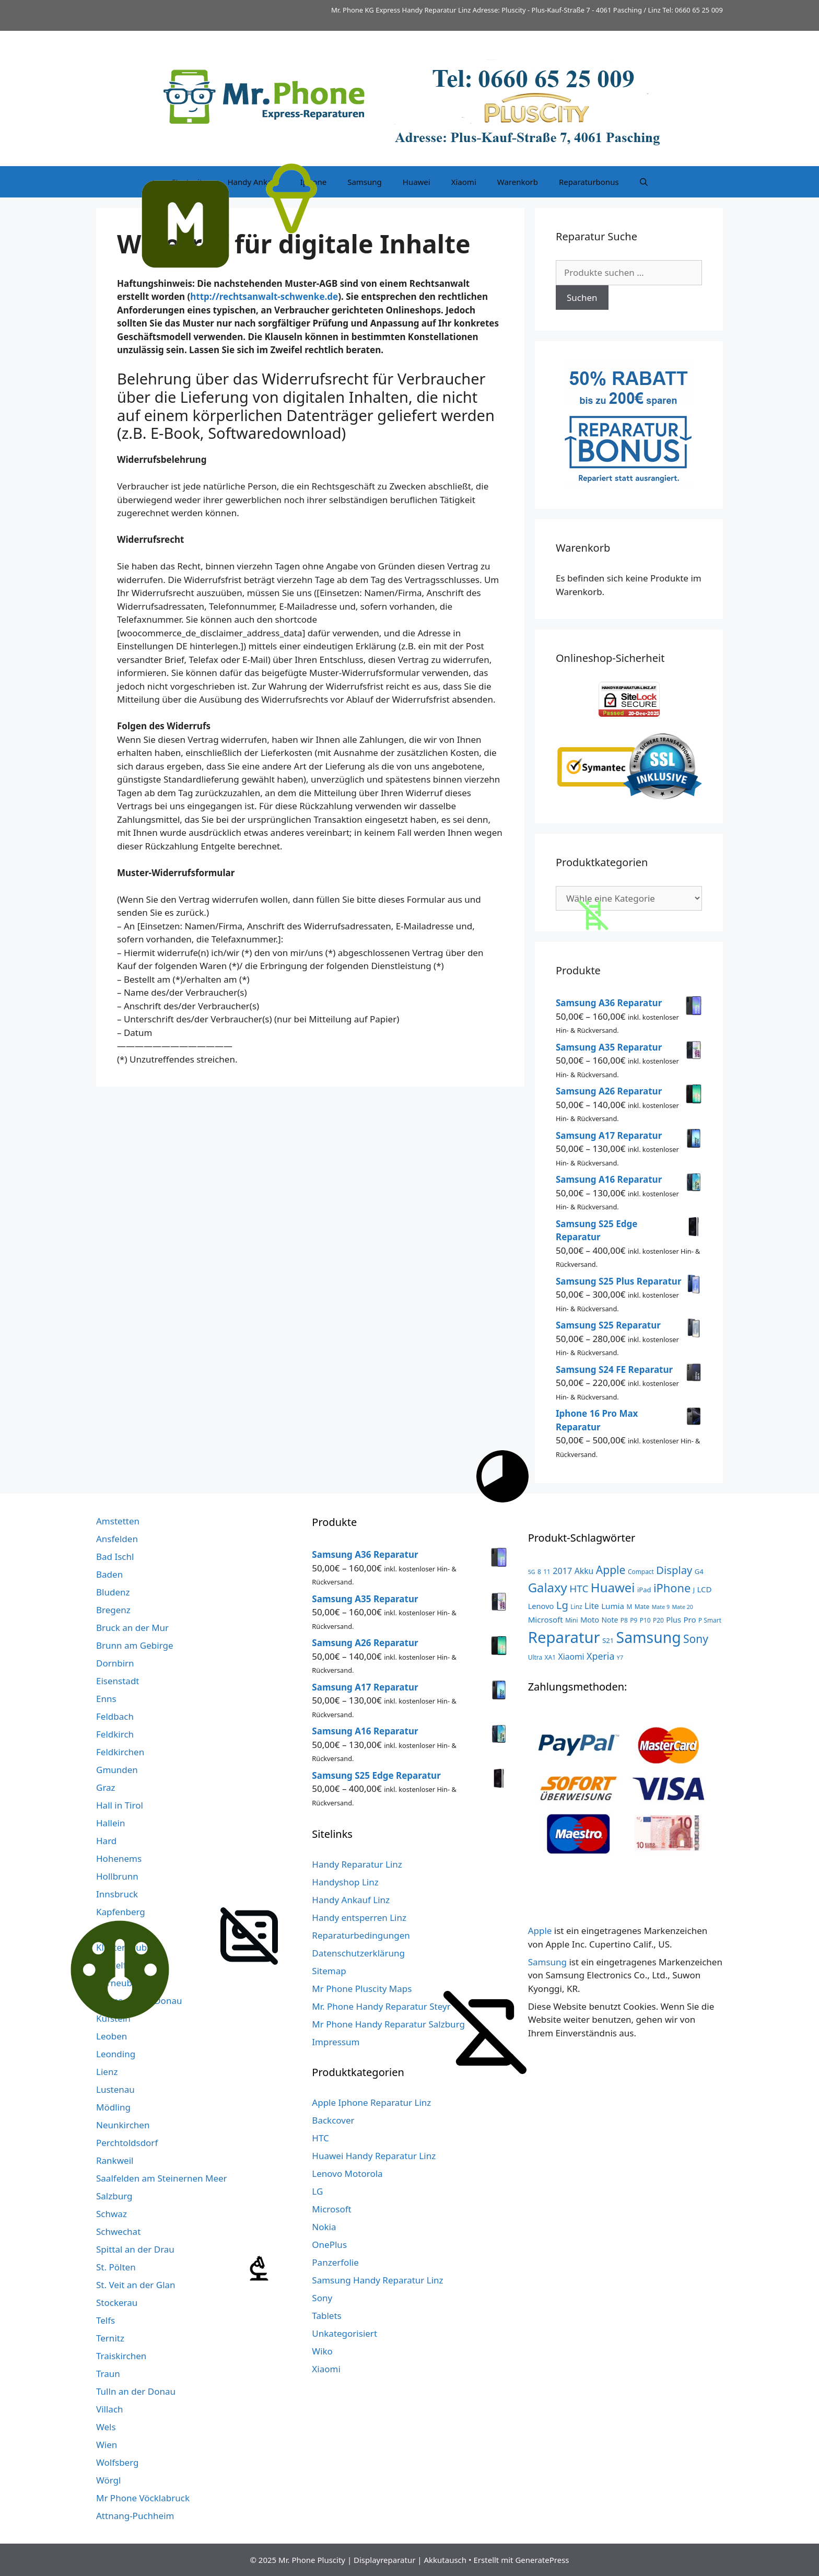 This screenshot has height=2576, width=819. I want to click on ladder access disabled or unavailable, so click(593, 915).